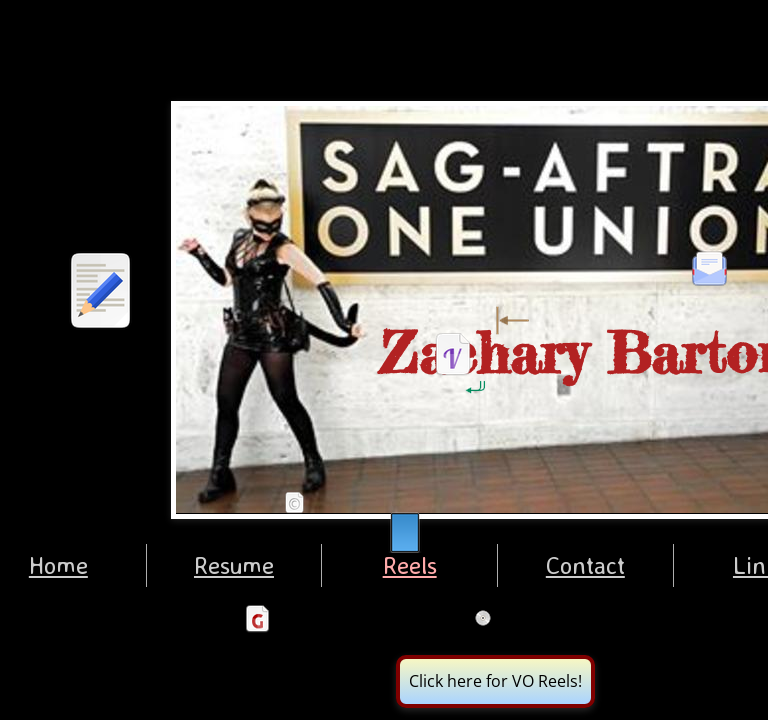 This screenshot has height=720, width=768. Describe the element at coordinates (100, 290) in the screenshot. I see `open the text editor application` at that location.